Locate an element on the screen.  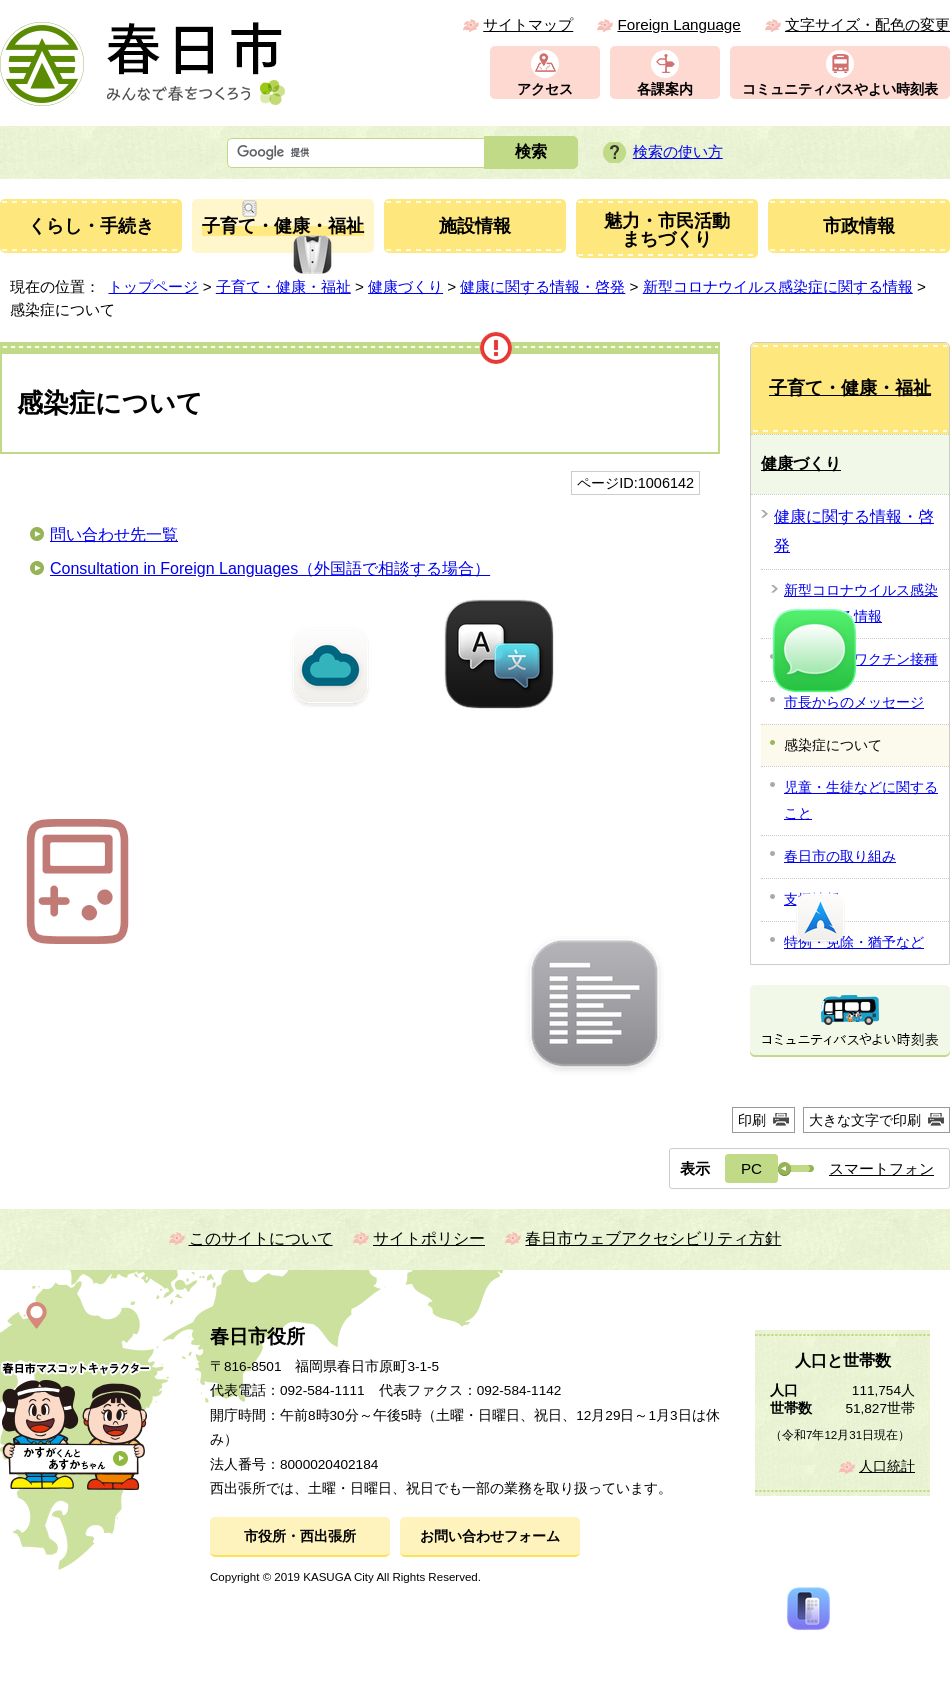
open kde connect preferences is located at coordinates (808, 1608).